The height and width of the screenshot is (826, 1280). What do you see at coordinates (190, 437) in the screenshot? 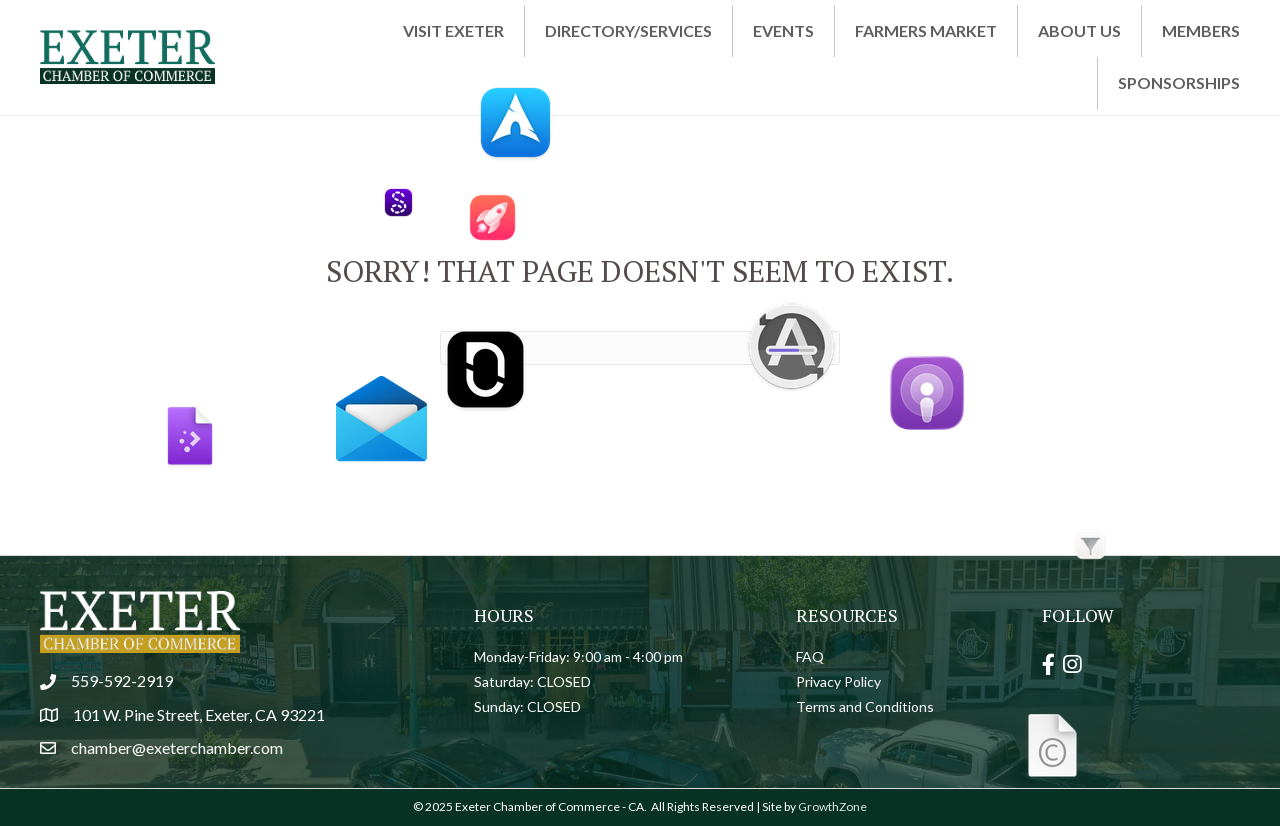
I see `plasma application file type indicator` at bounding box center [190, 437].